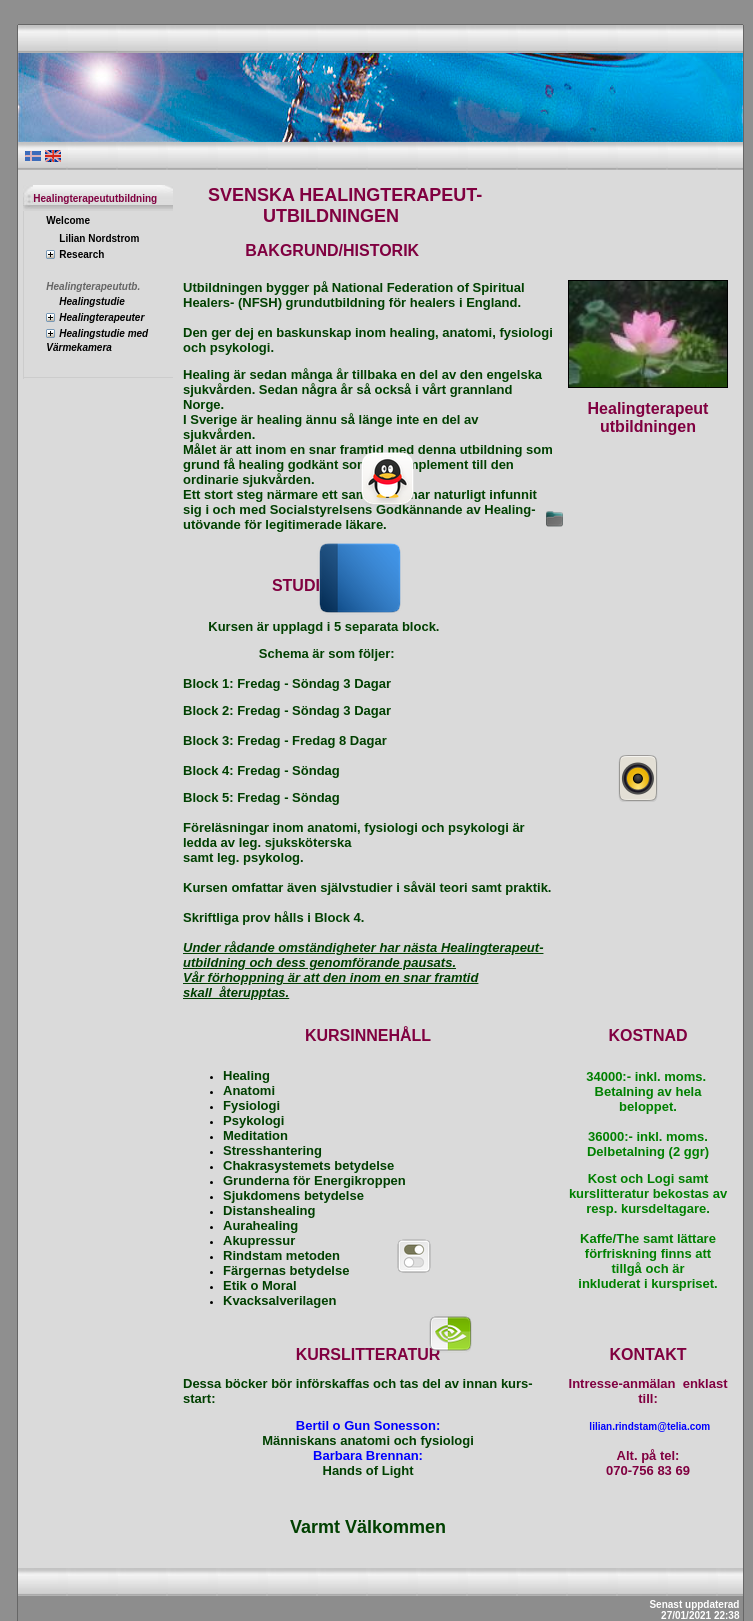  Describe the element at coordinates (450, 1333) in the screenshot. I see `open nvidia graphics settings` at that location.